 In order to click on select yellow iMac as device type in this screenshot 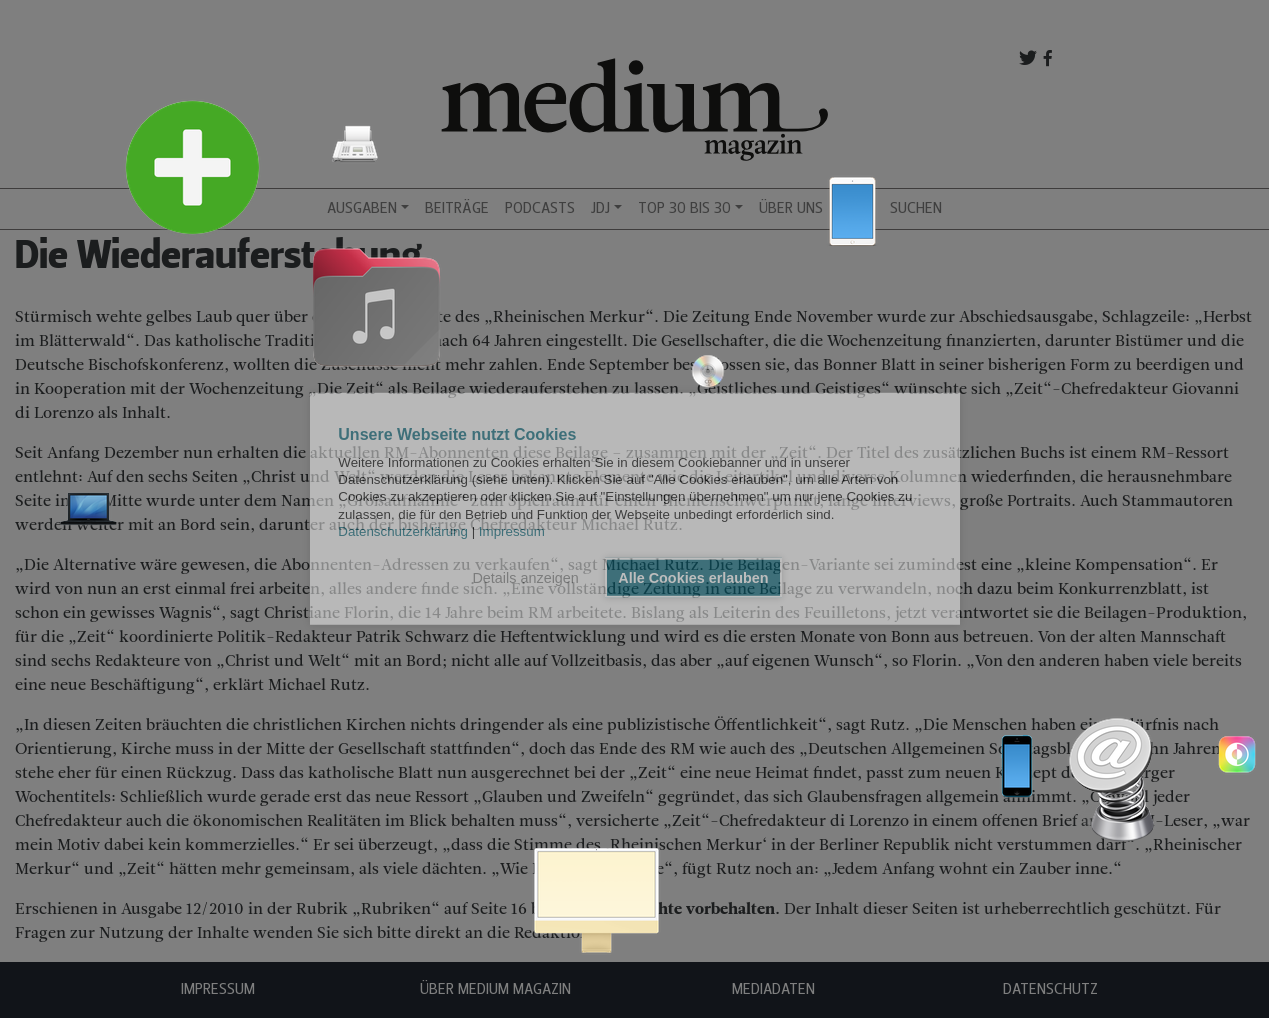, I will do `click(596, 898)`.